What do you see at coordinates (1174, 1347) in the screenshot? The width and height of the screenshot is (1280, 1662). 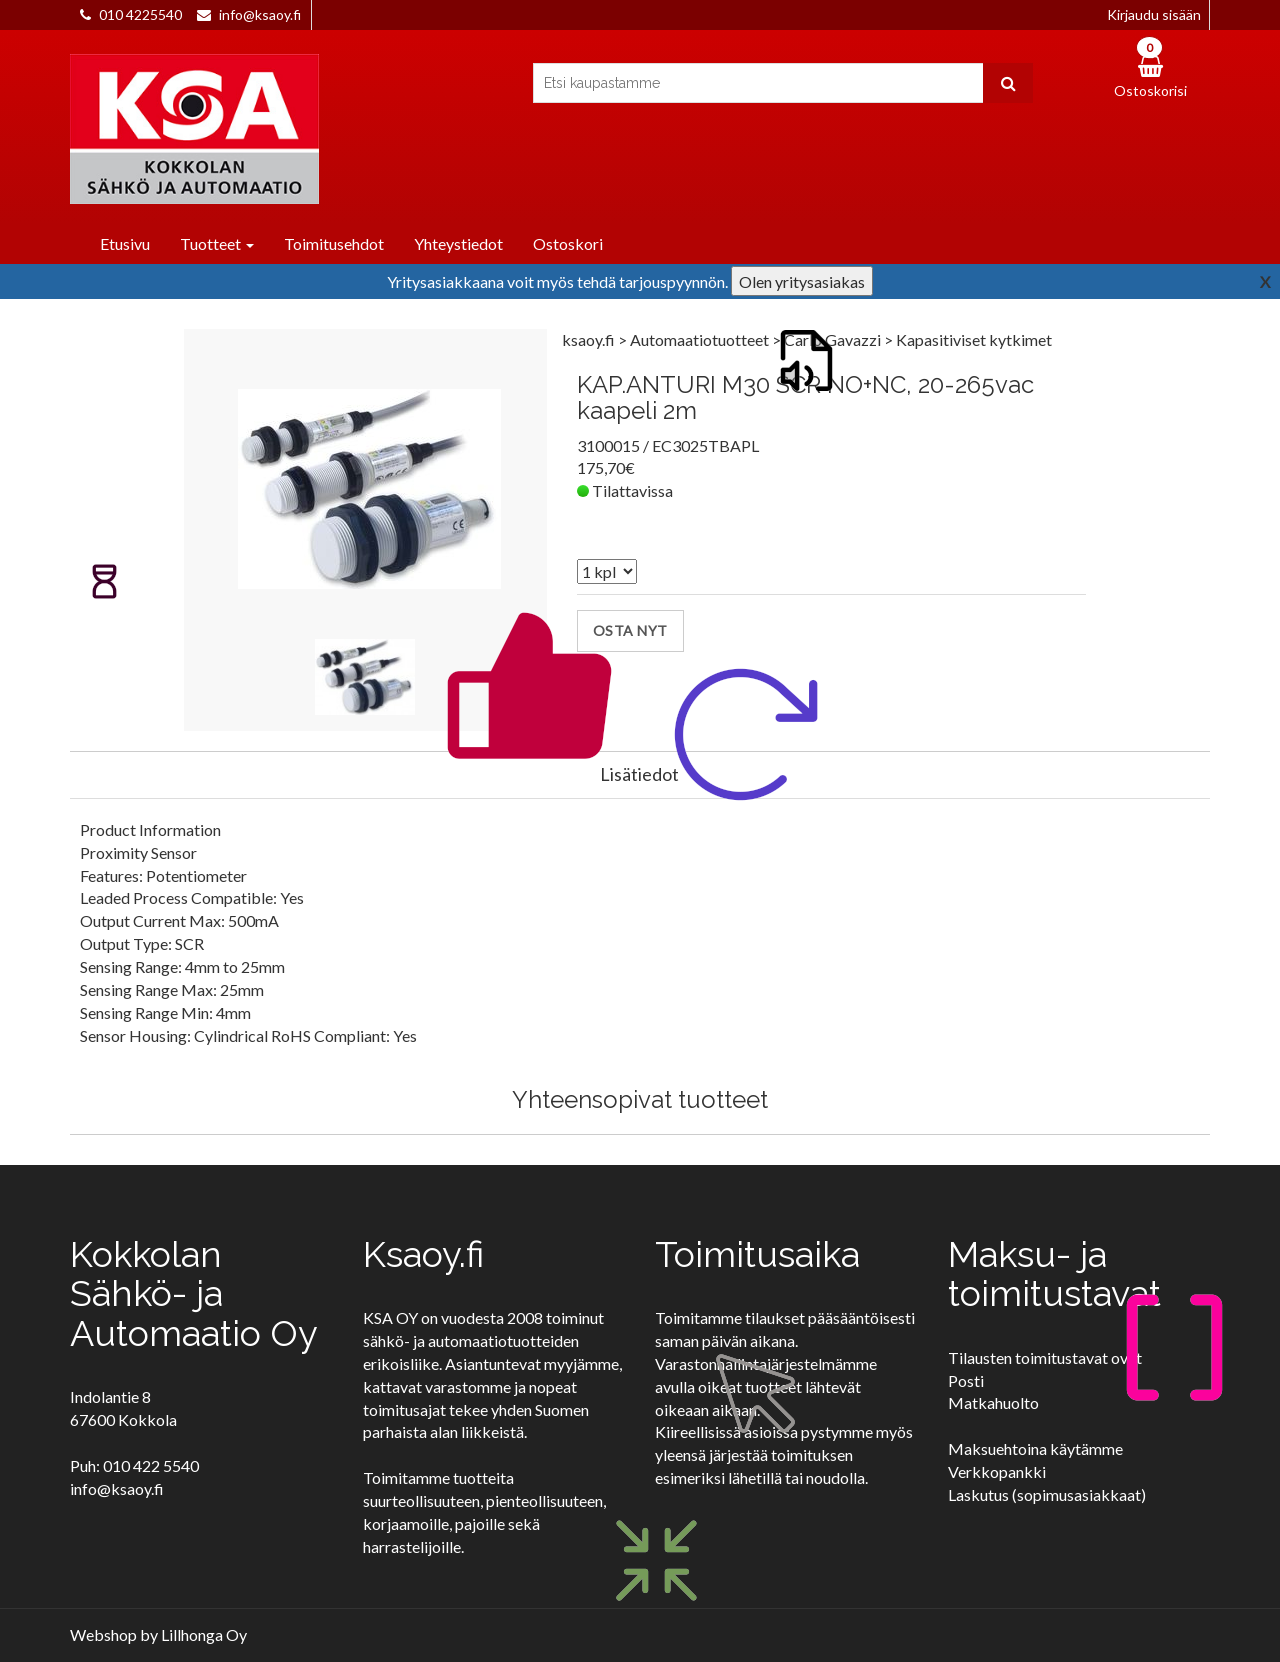 I see `insert or edit code brackets` at bounding box center [1174, 1347].